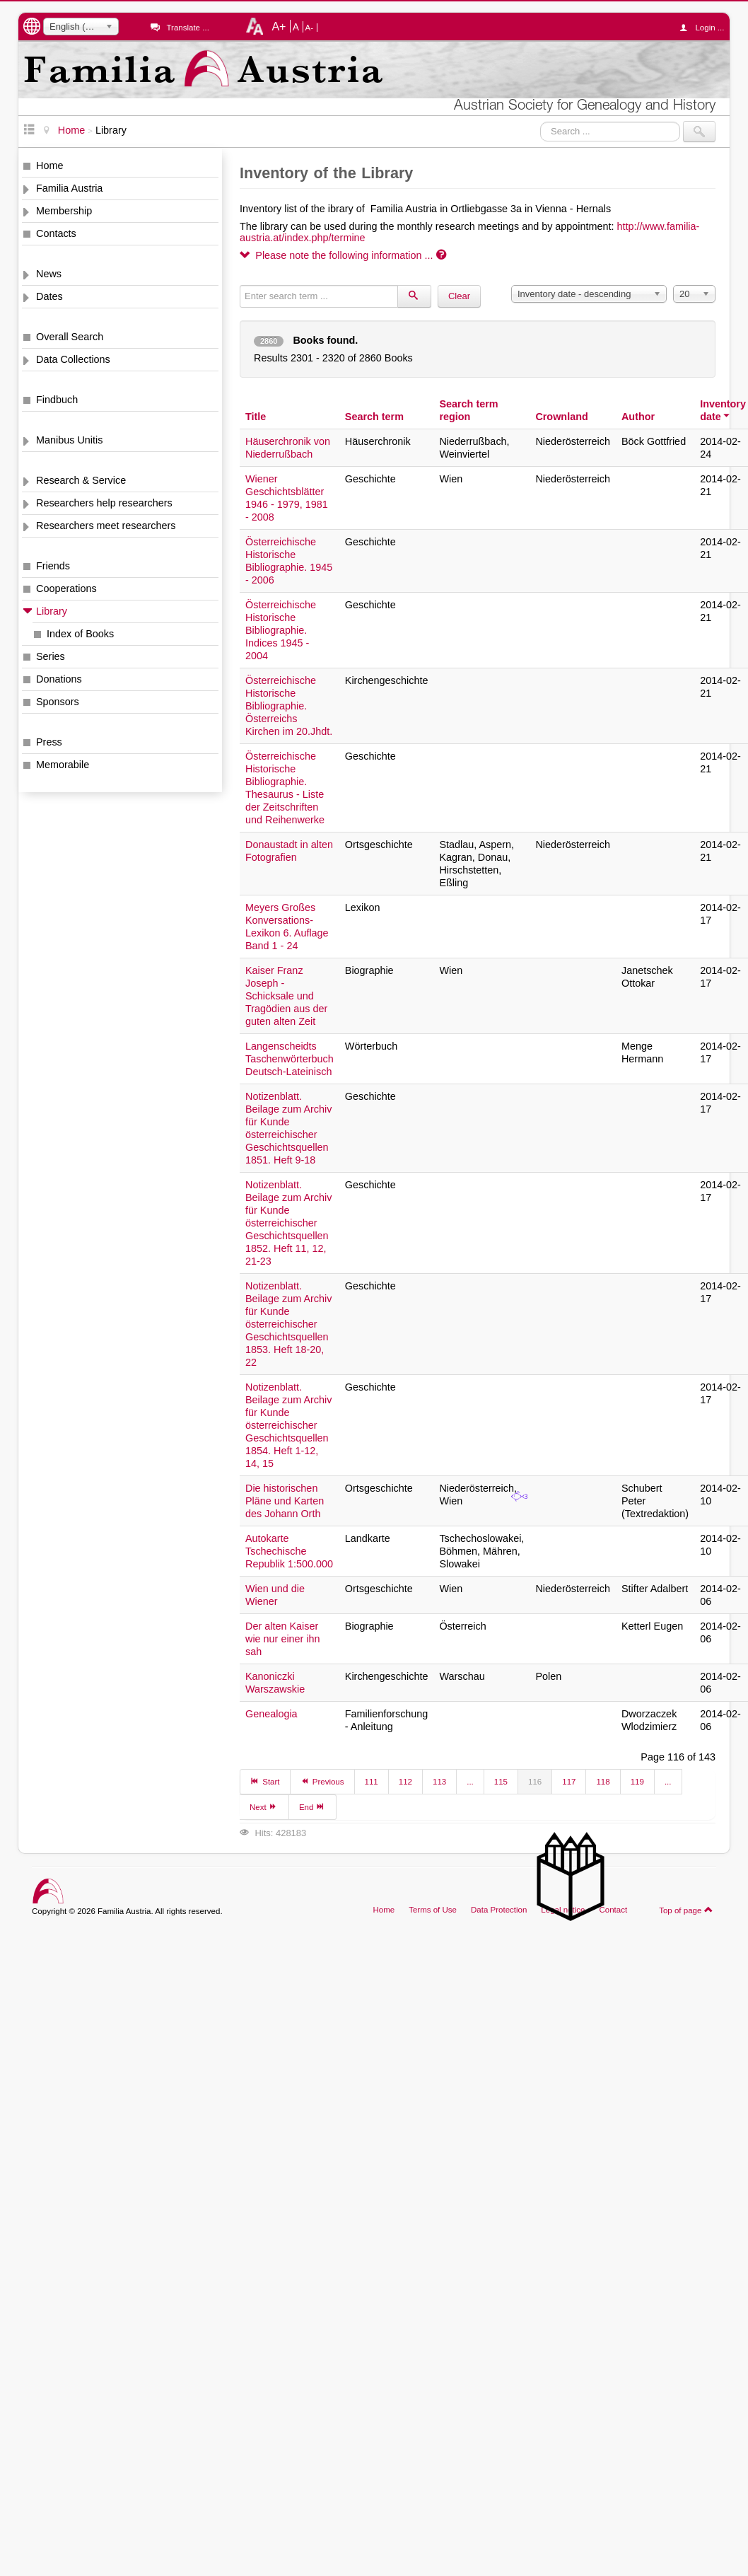 This screenshot has width=748, height=2576. Describe the element at coordinates (571, 1876) in the screenshot. I see `open Penpot design application` at that location.